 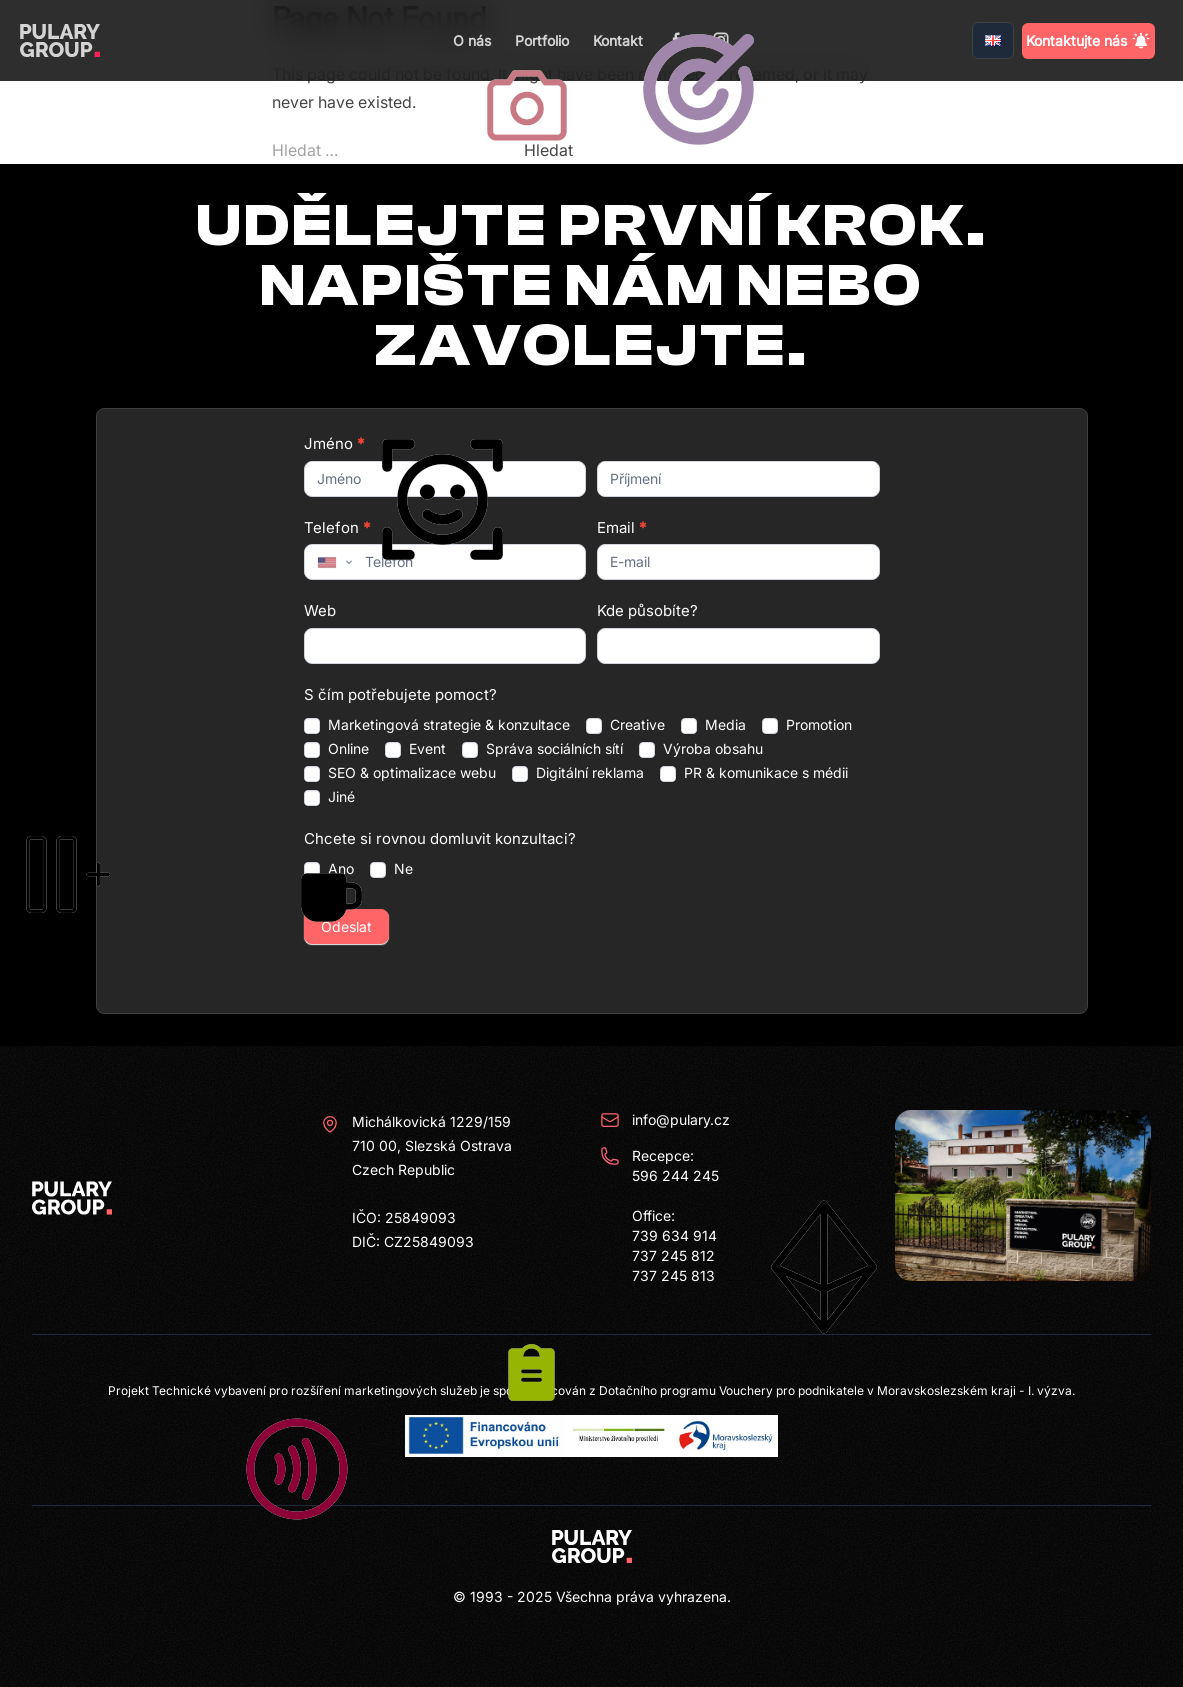 I want to click on set a goal or target, so click(x=698, y=89).